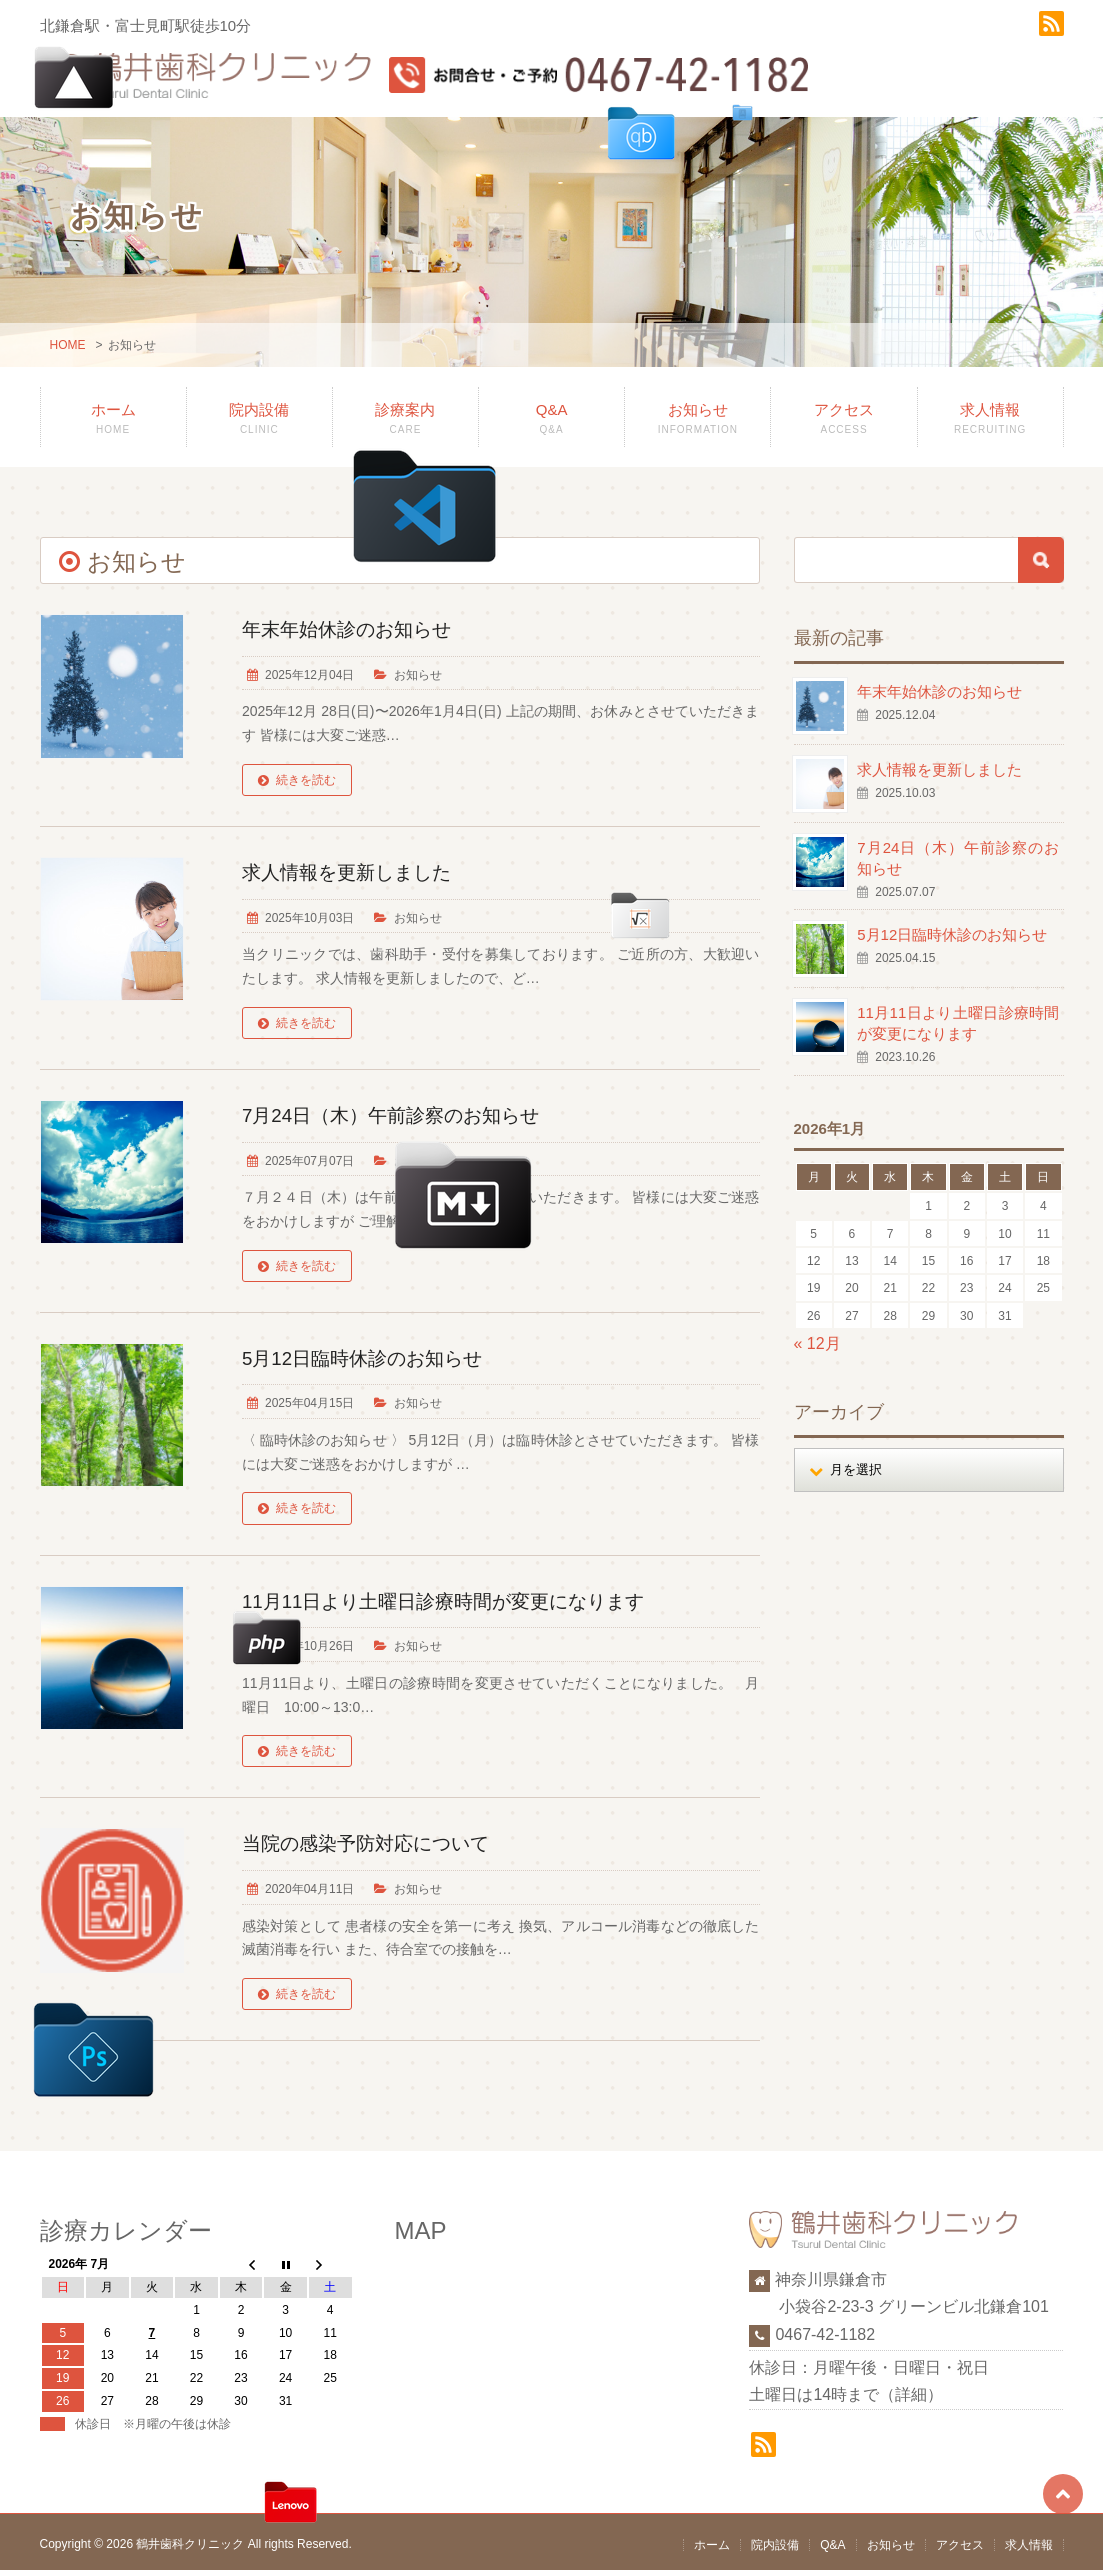 The height and width of the screenshot is (2570, 1103). What do you see at coordinates (290, 2503) in the screenshot?
I see `open folder containing Lenovo files or applications` at bounding box center [290, 2503].